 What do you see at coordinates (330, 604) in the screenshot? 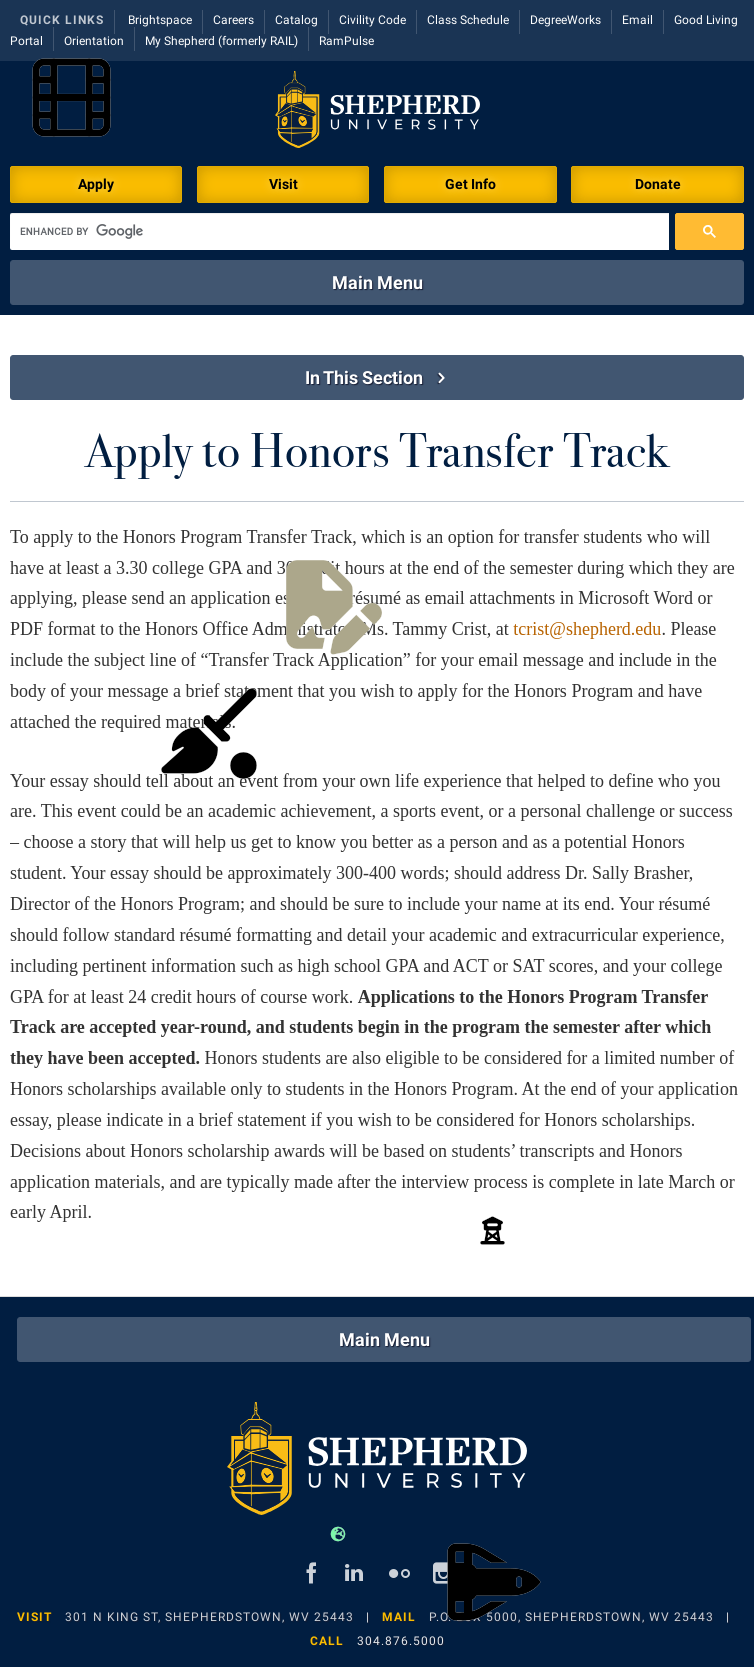
I see `sign a document` at bounding box center [330, 604].